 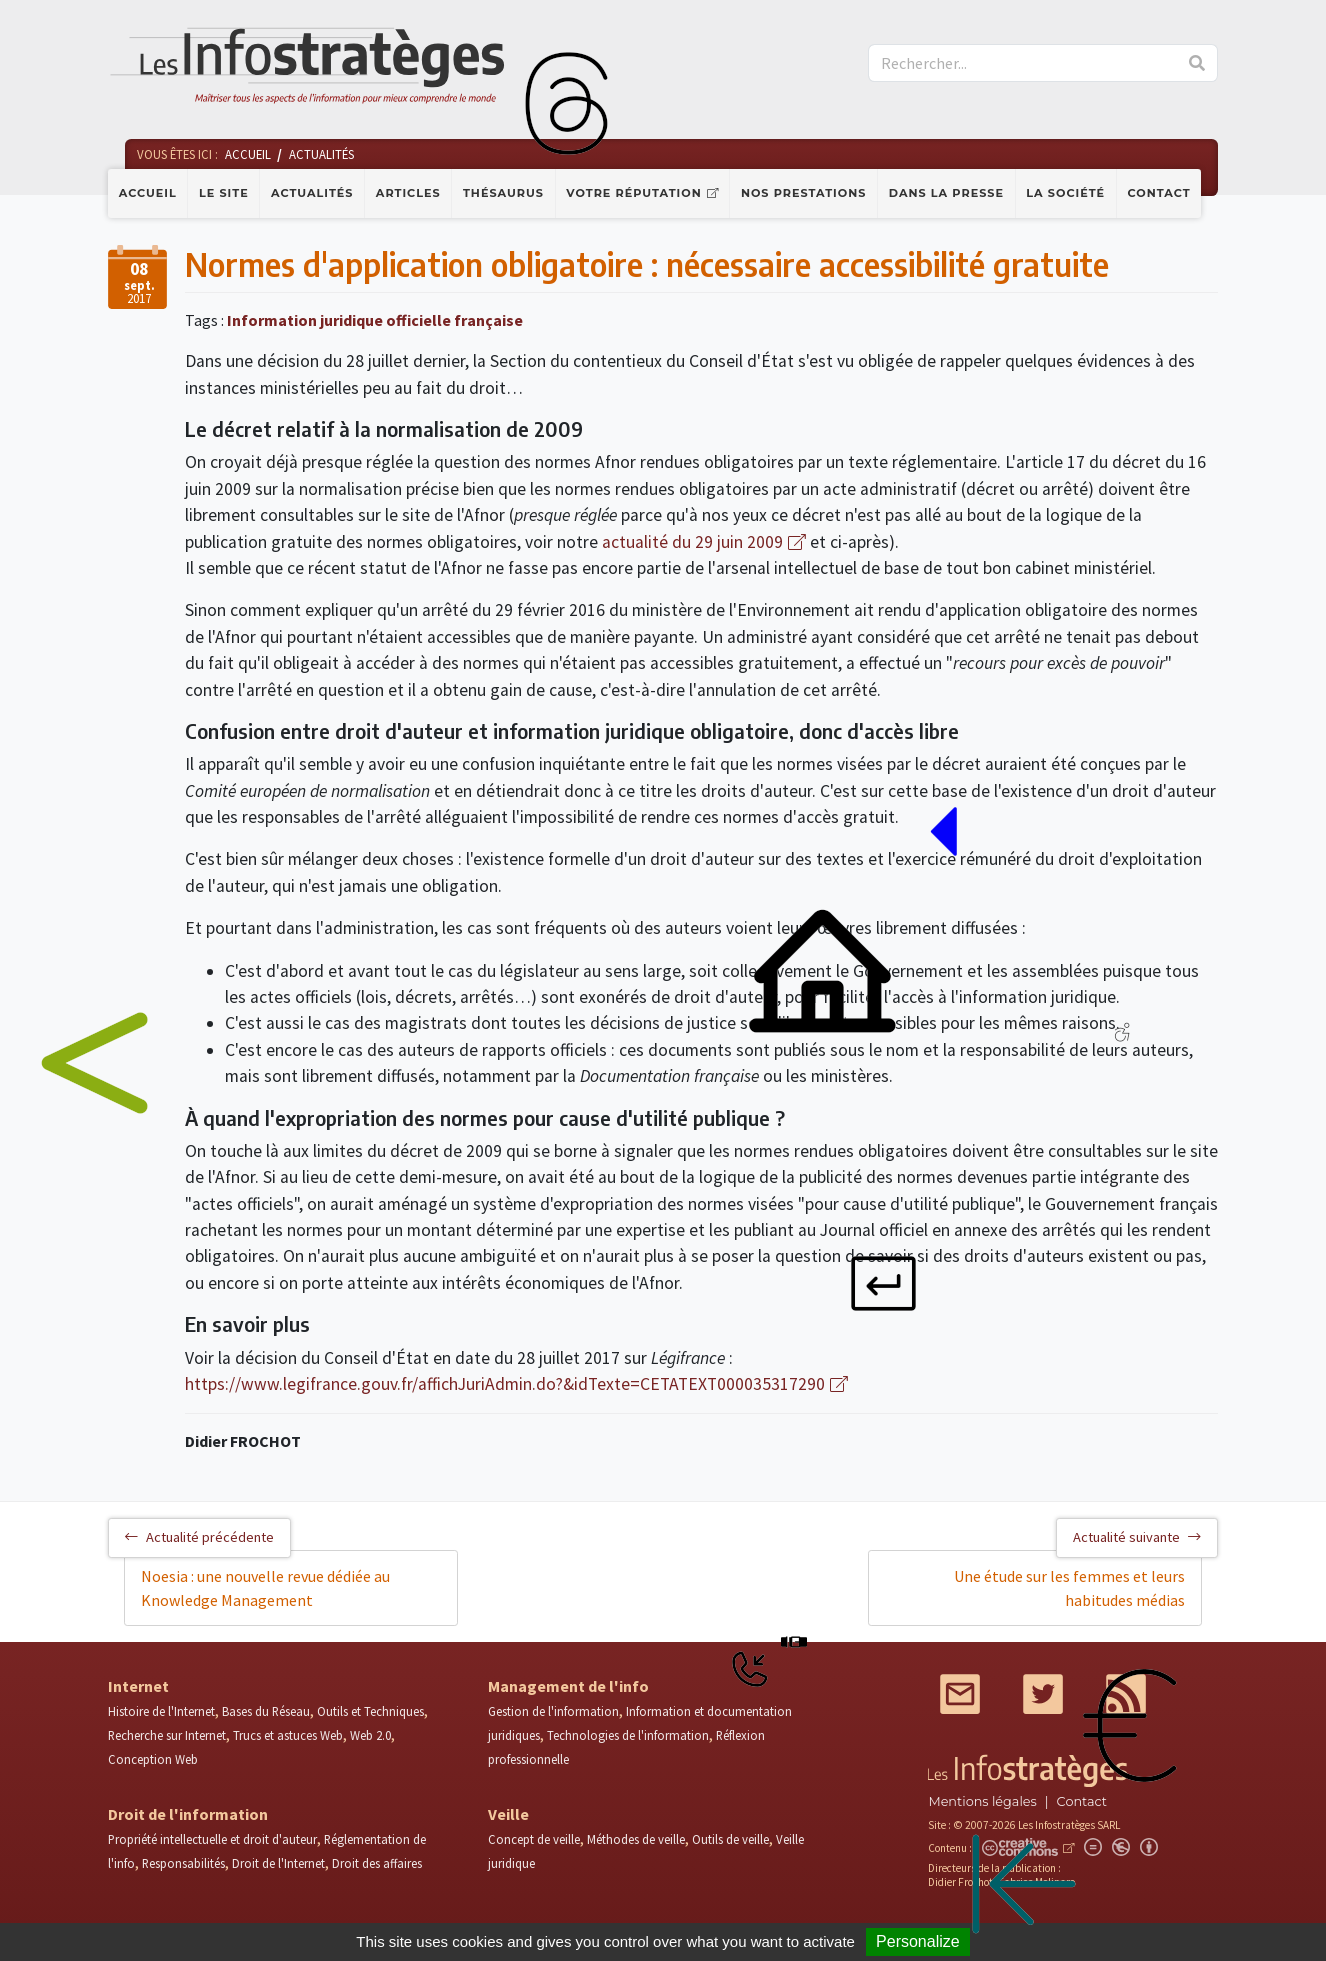 I want to click on indicates wheelchair accessible route or facility, so click(x=1122, y=1032).